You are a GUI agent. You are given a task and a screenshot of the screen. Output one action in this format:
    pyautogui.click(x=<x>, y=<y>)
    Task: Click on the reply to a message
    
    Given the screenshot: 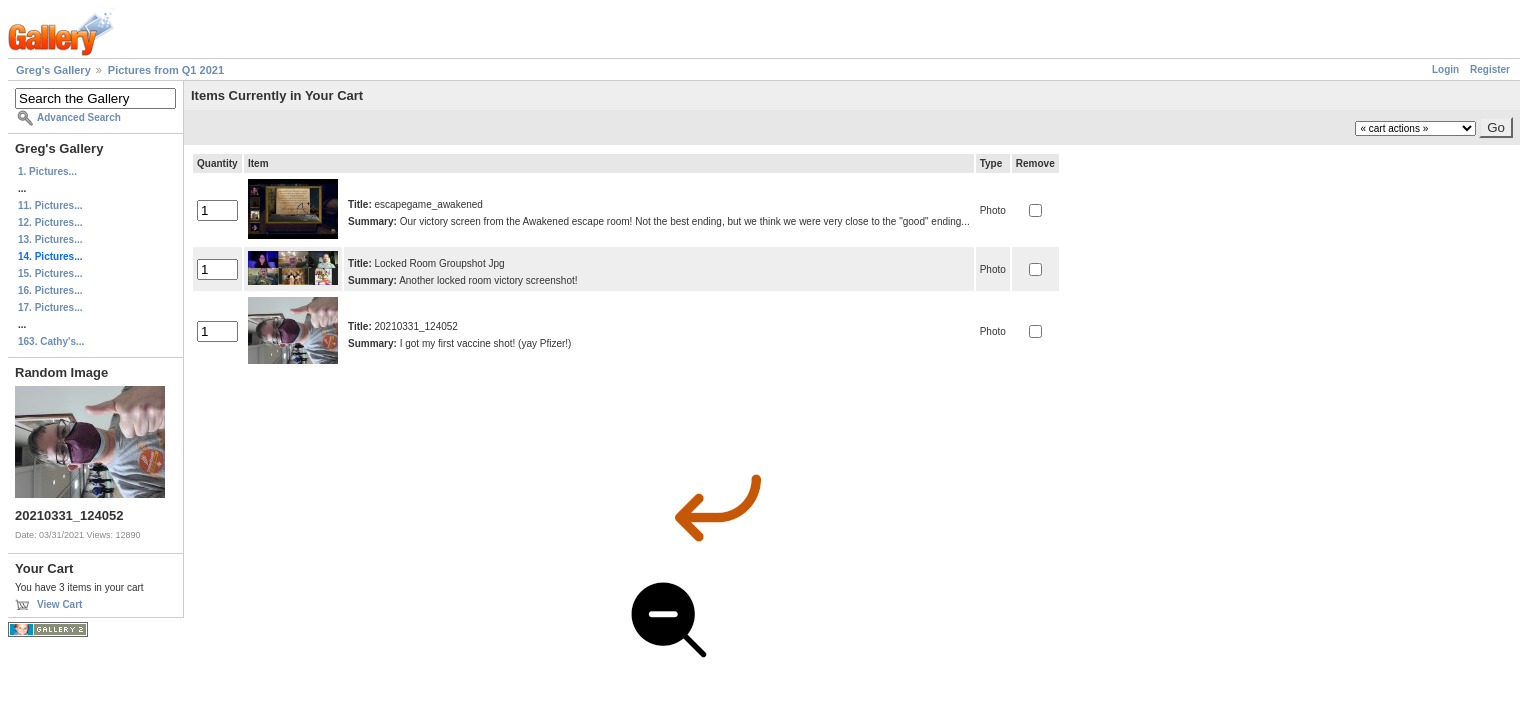 What is the action you would take?
    pyautogui.click(x=718, y=508)
    